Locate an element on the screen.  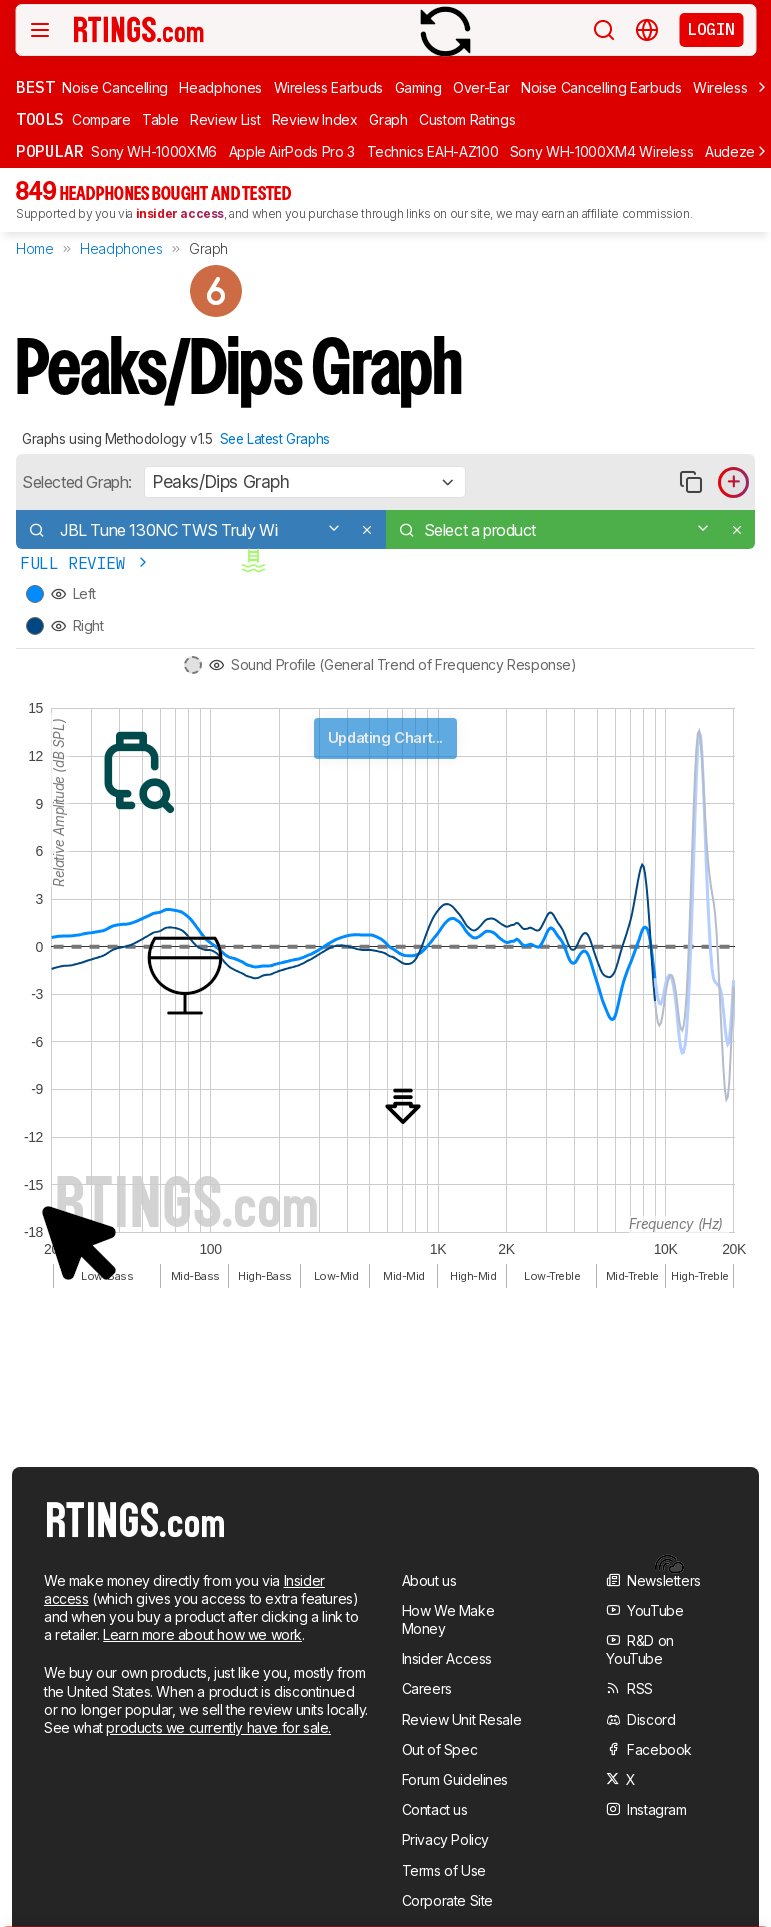
mouse cursor or pointer indicator is located at coordinates (79, 1243).